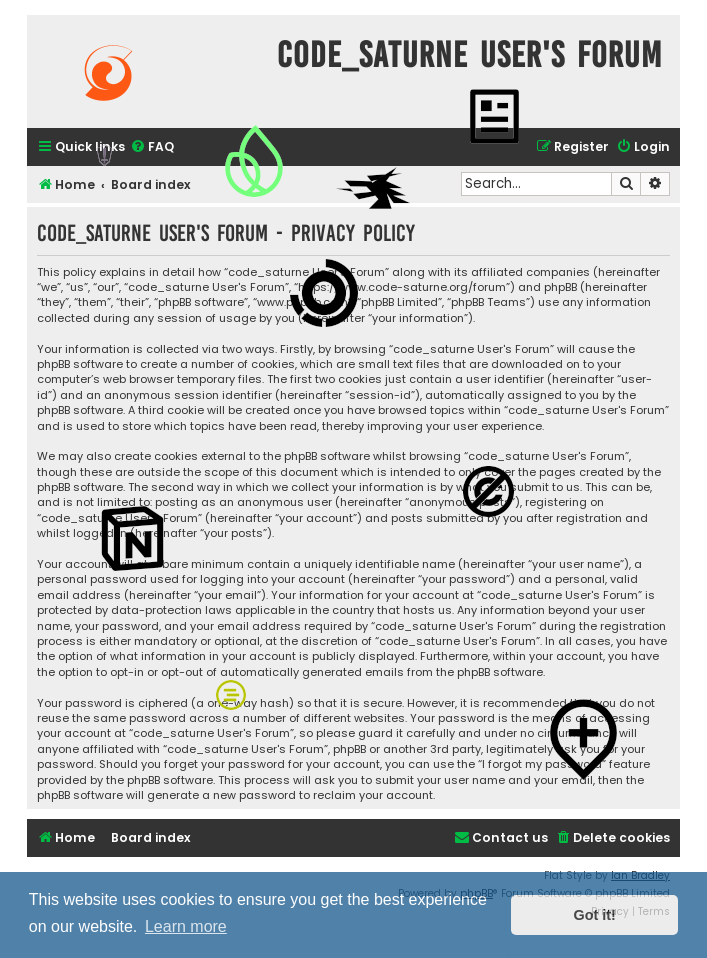 This screenshot has width=707, height=958. Describe the element at coordinates (231, 695) in the screenshot. I see `open the When I Work app` at that location.